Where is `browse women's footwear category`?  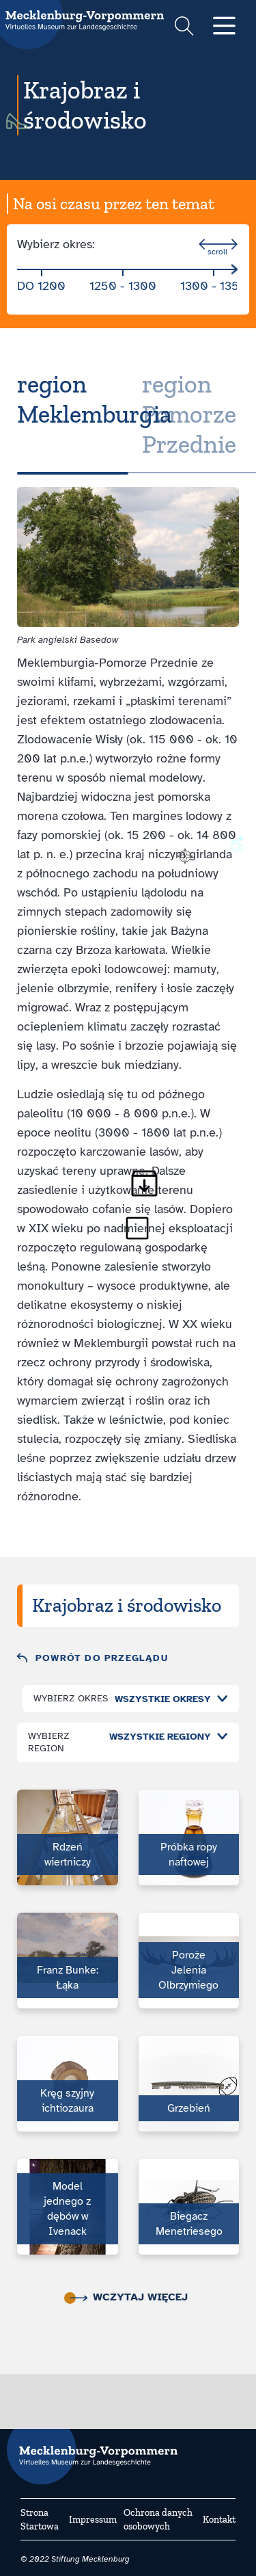
browse women's footwear category is located at coordinates (16, 122).